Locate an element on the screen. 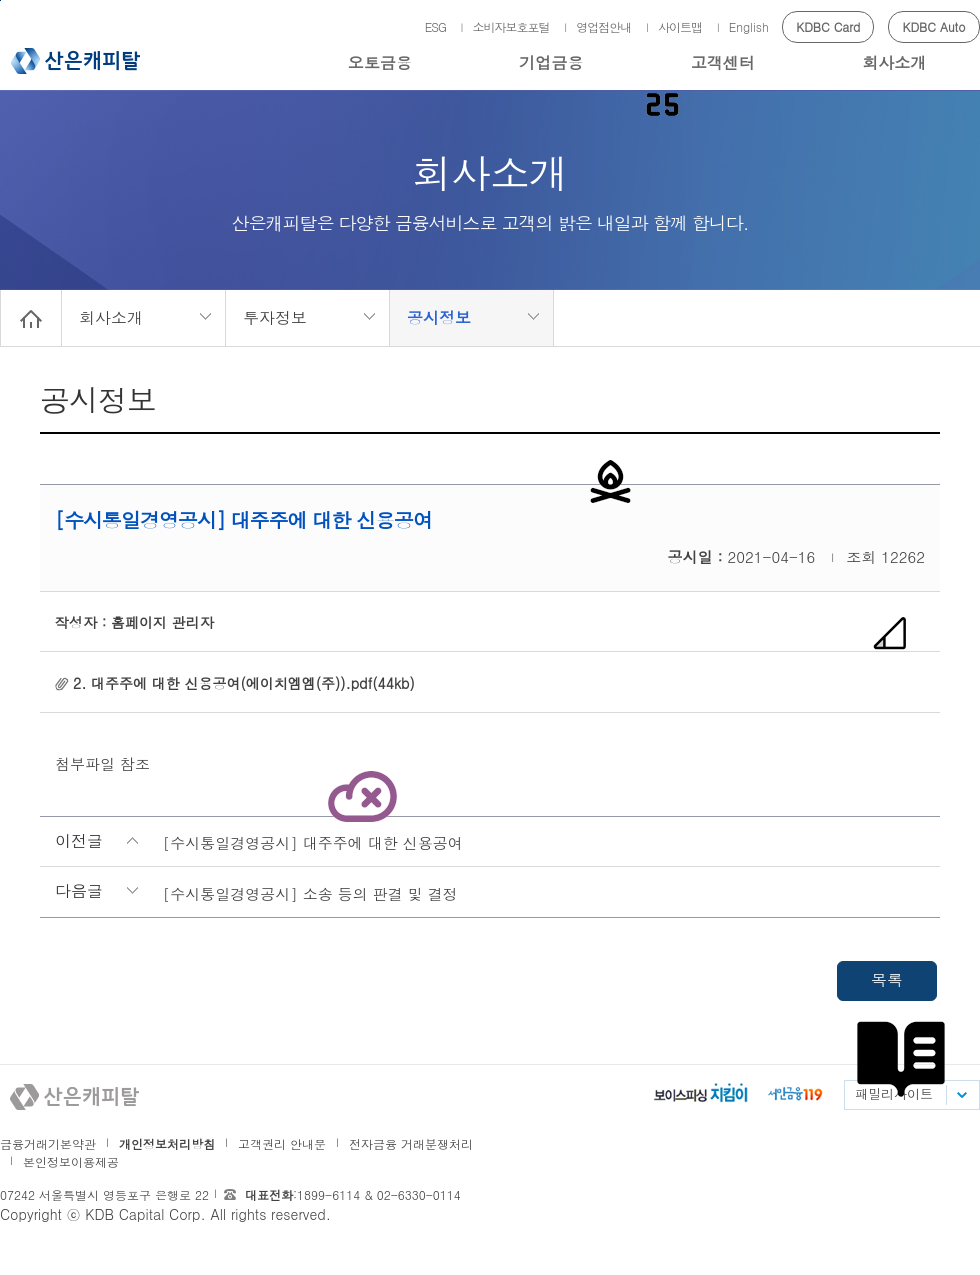  disconnect from cloud storage is located at coordinates (362, 796).